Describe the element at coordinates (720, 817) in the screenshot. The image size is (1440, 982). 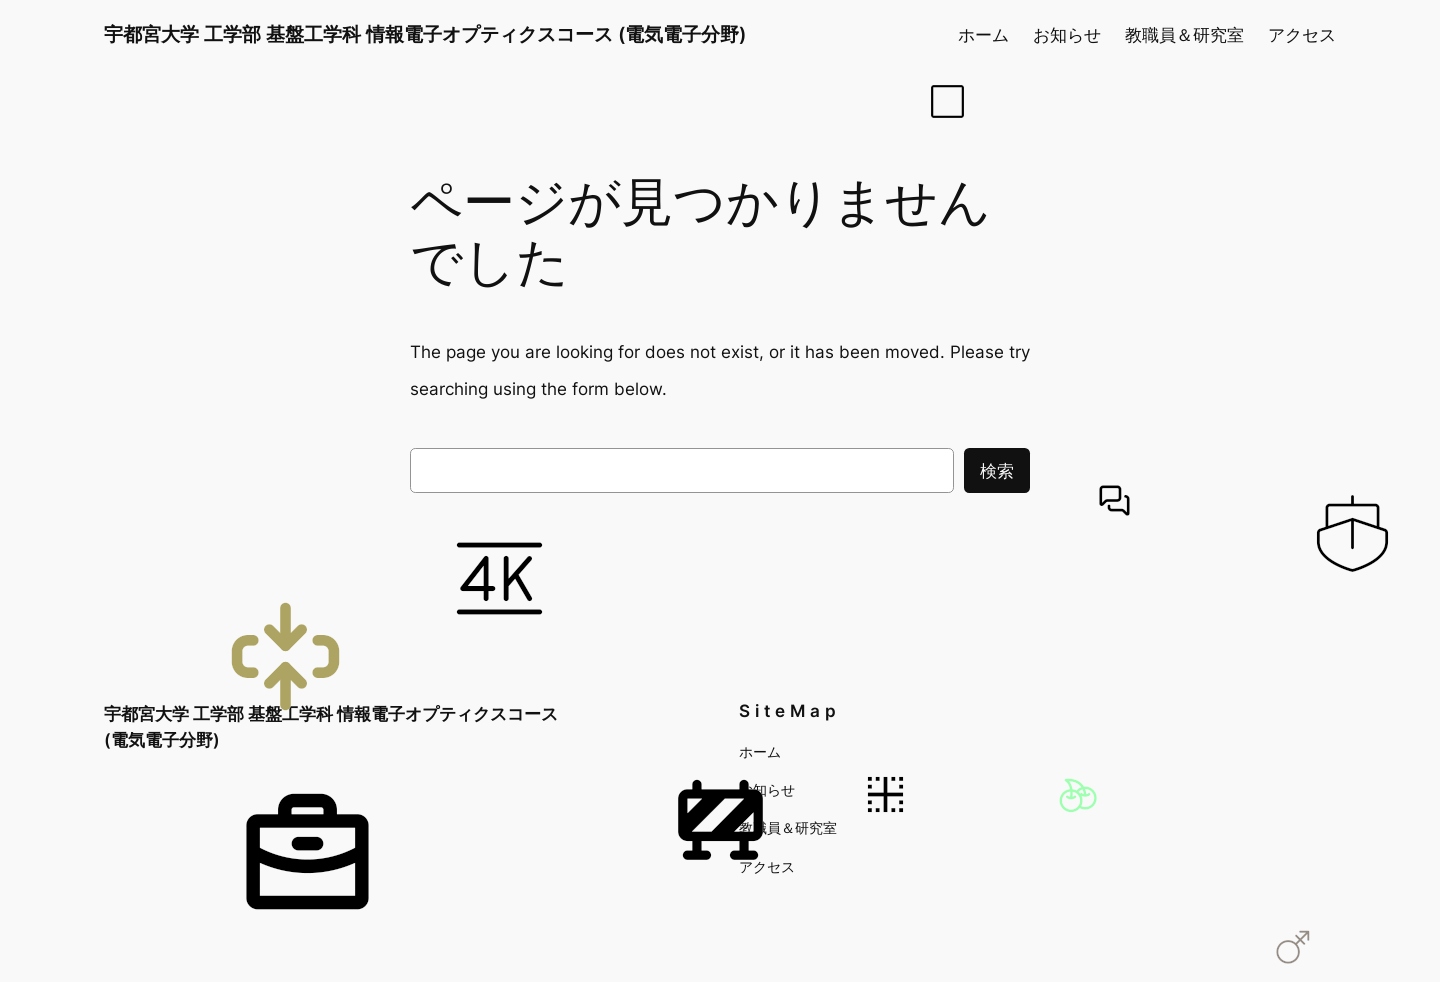
I see `indicates a blocked or restricted area` at that location.